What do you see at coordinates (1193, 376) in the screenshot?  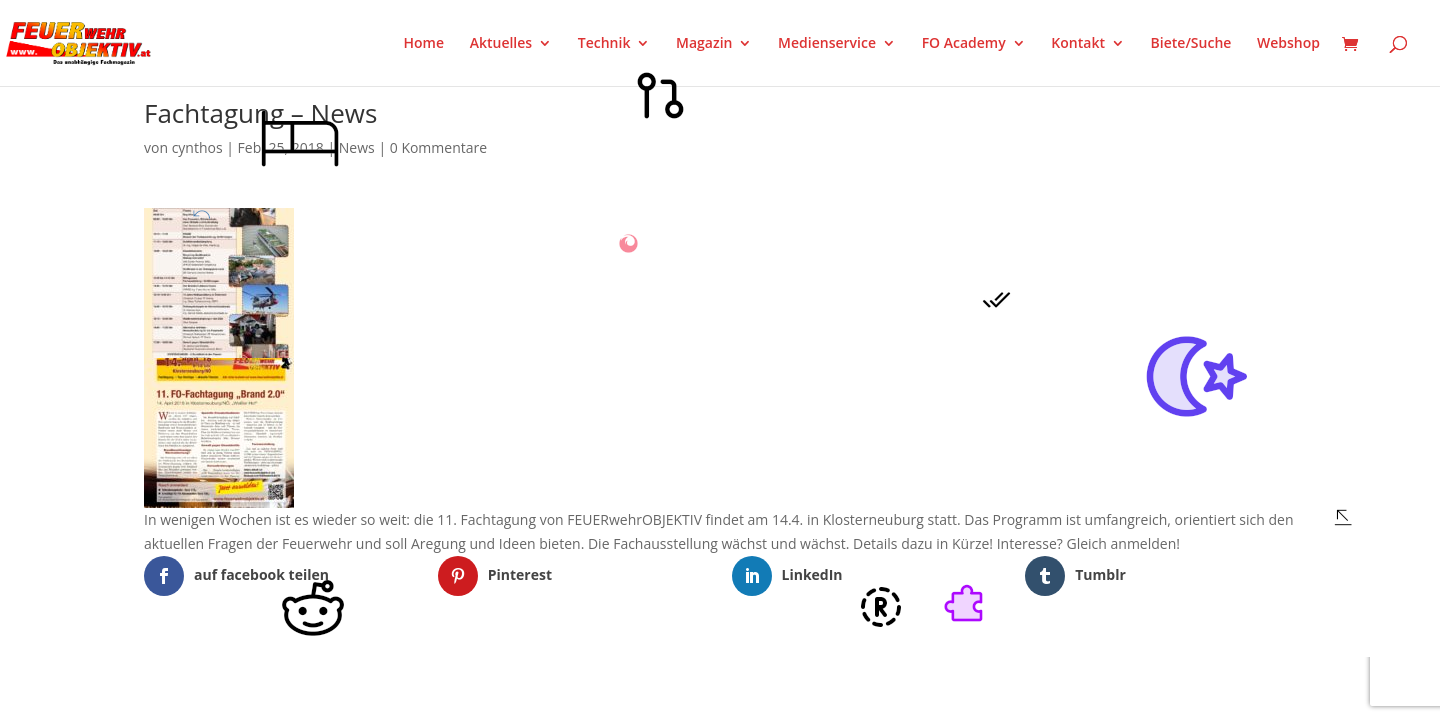 I see `indicates islamic religious content or settings` at bounding box center [1193, 376].